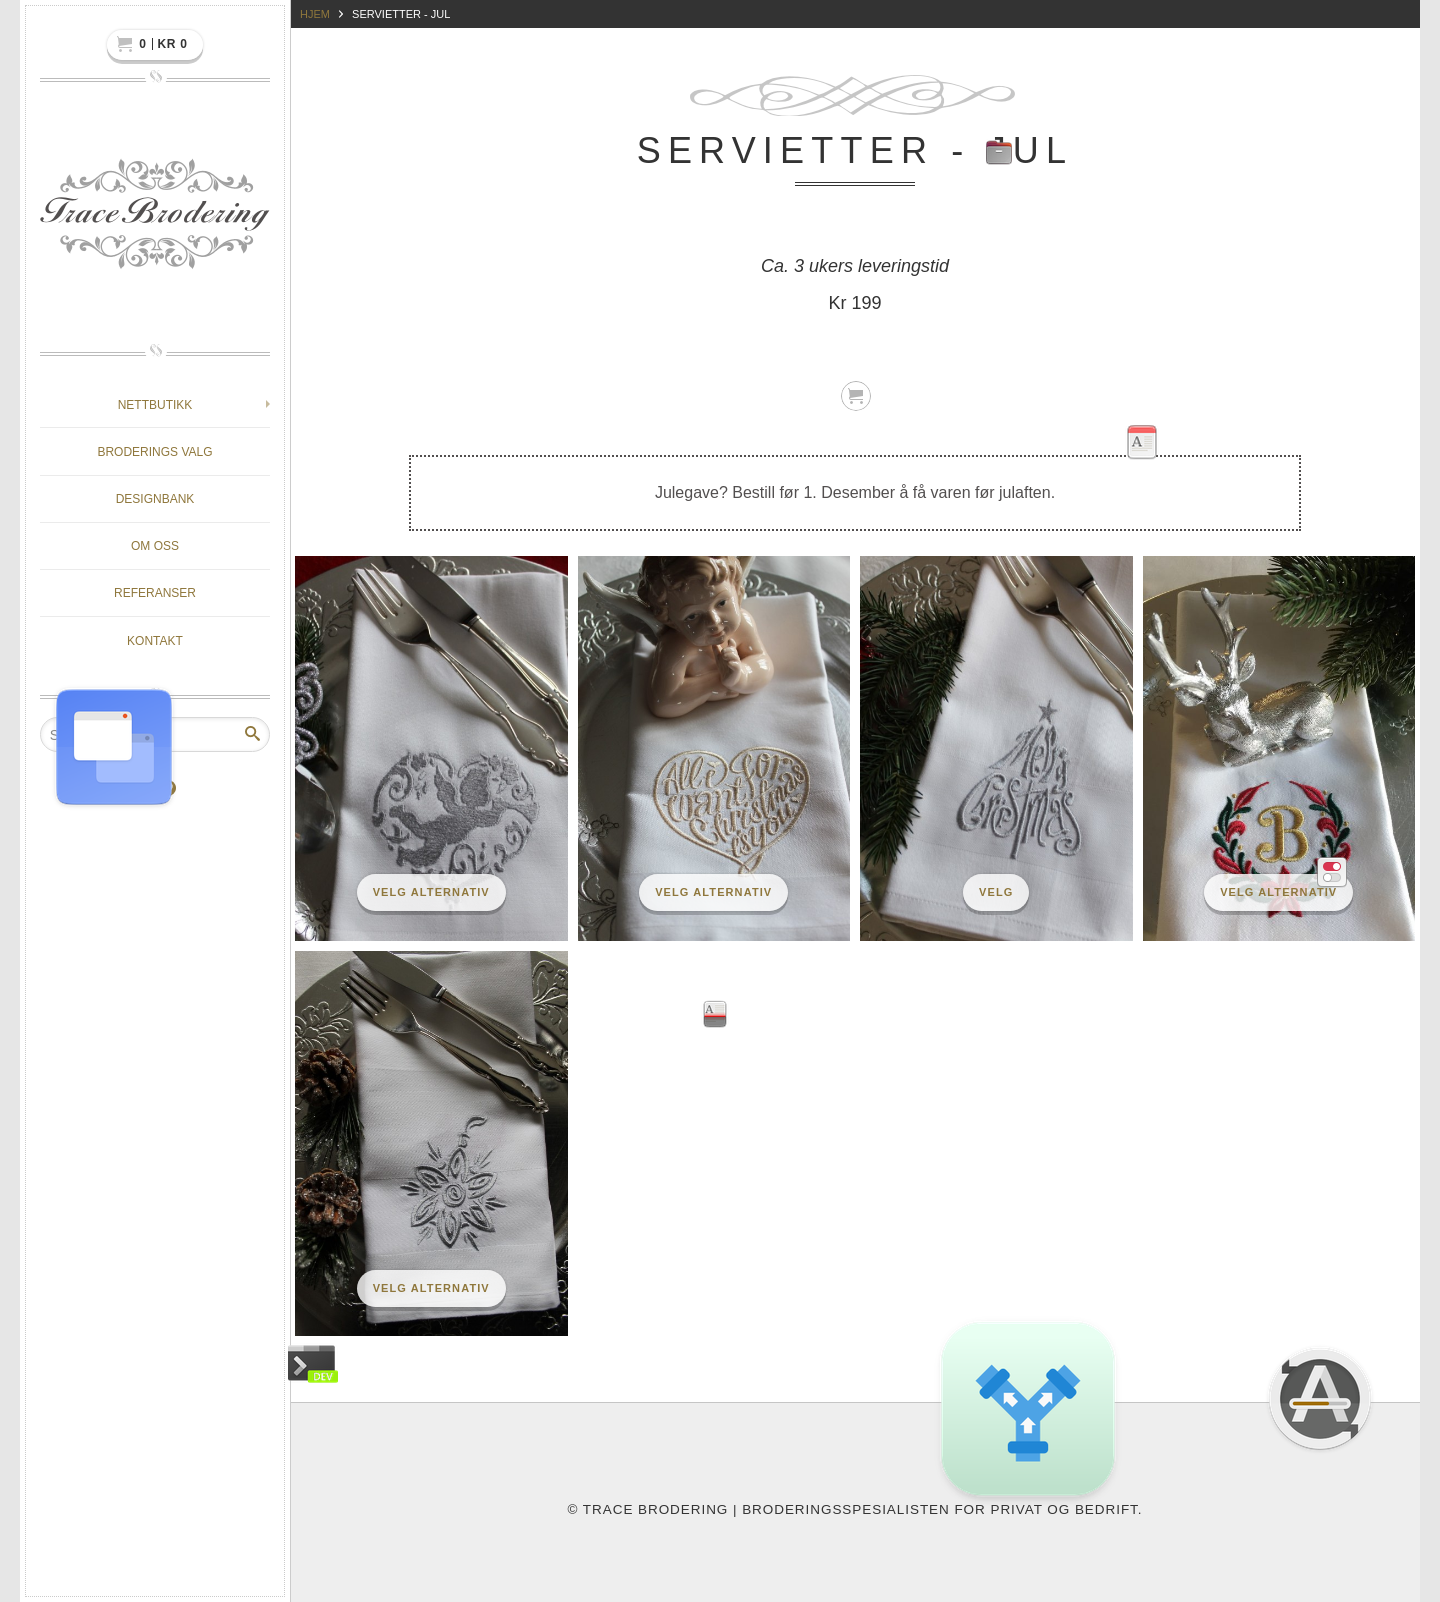  Describe the element at coordinates (1028, 1409) in the screenshot. I see `open junction app for choosing which app opens links` at that location.